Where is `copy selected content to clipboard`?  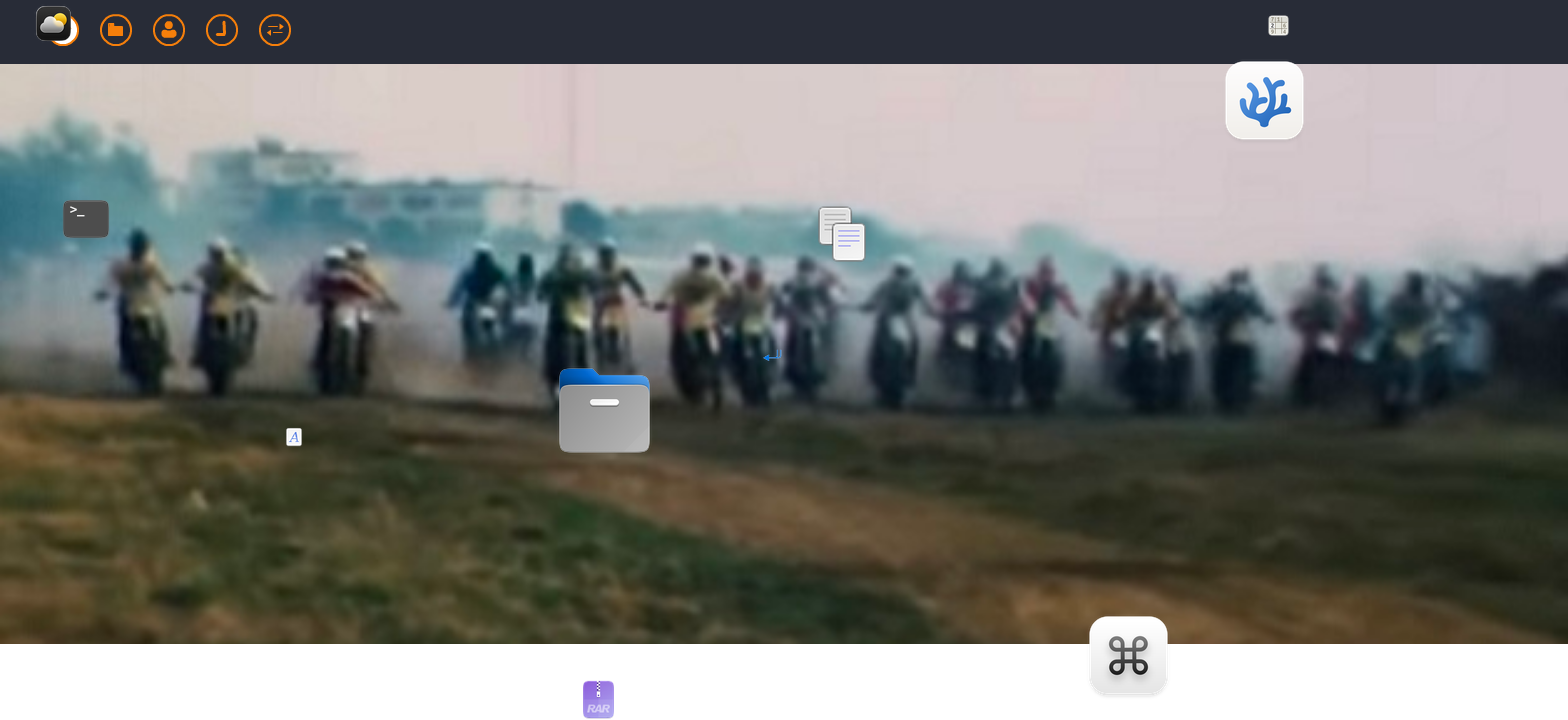
copy selected content to clipboard is located at coordinates (842, 234).